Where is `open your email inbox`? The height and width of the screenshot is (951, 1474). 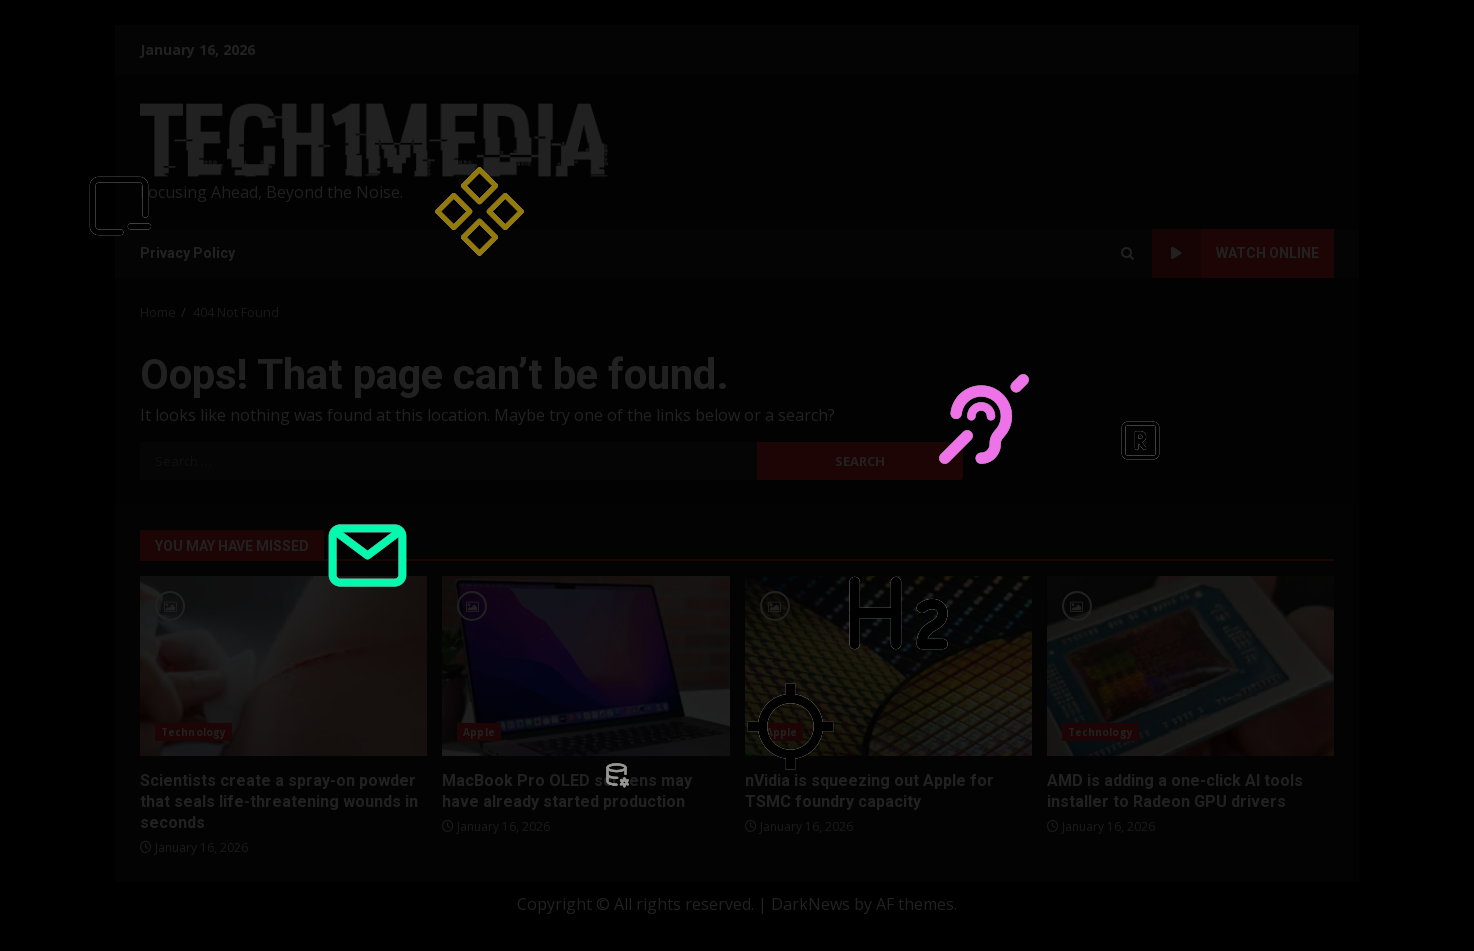 open your email inbox is located at coordinates (367, 555).